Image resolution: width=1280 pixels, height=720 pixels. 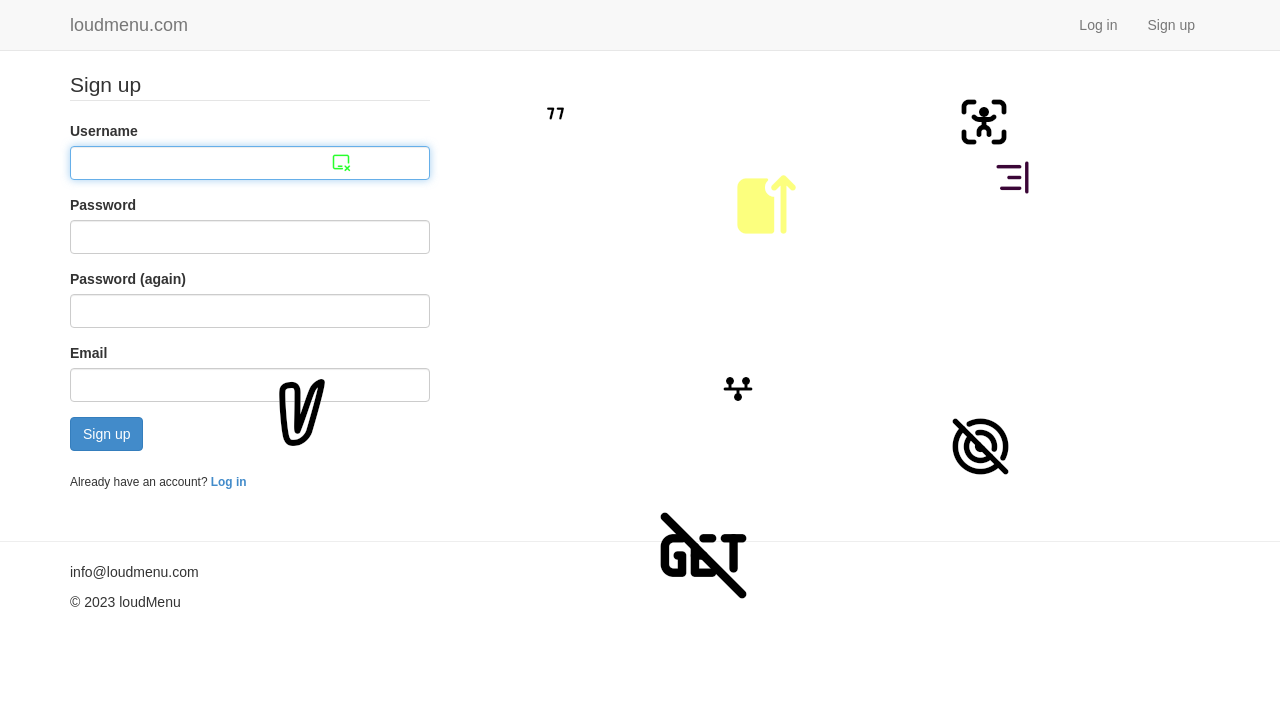 What do you see at coordinates (703, 555) in the screenshot?
I see `indicates http get request is disabled or blocked` at bounding box center [703, 555].